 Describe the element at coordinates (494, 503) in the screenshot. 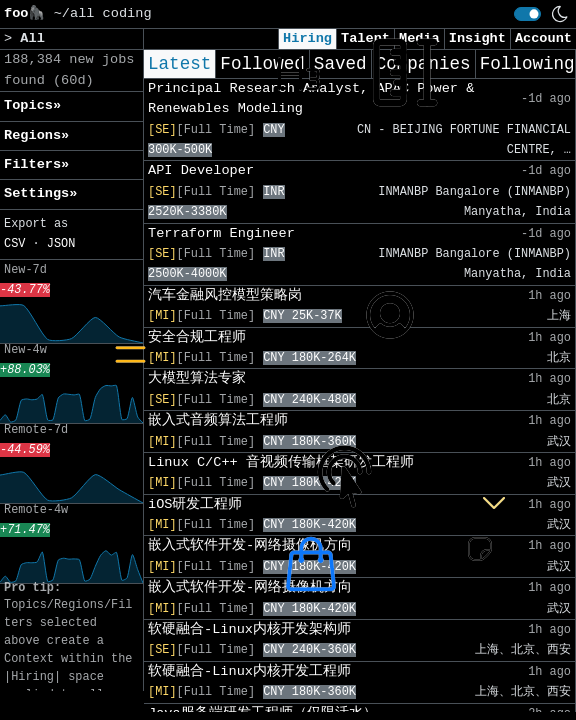

I see `expand a dropdown menu or section` at that location.